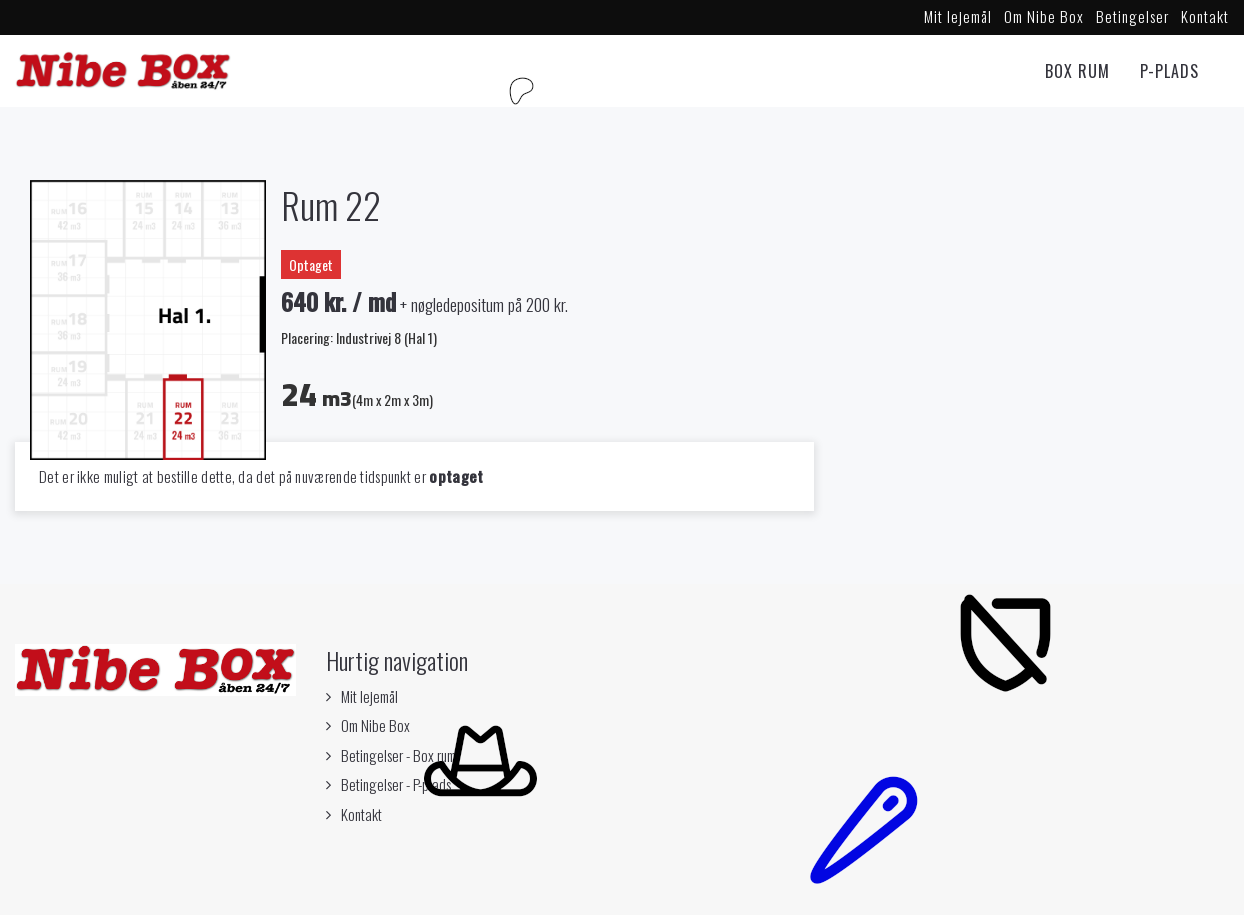 The width and height of the screenshot is (1244, 915). I want to click on select cowboy hat avatar or profile accessory, so click(480, 764).